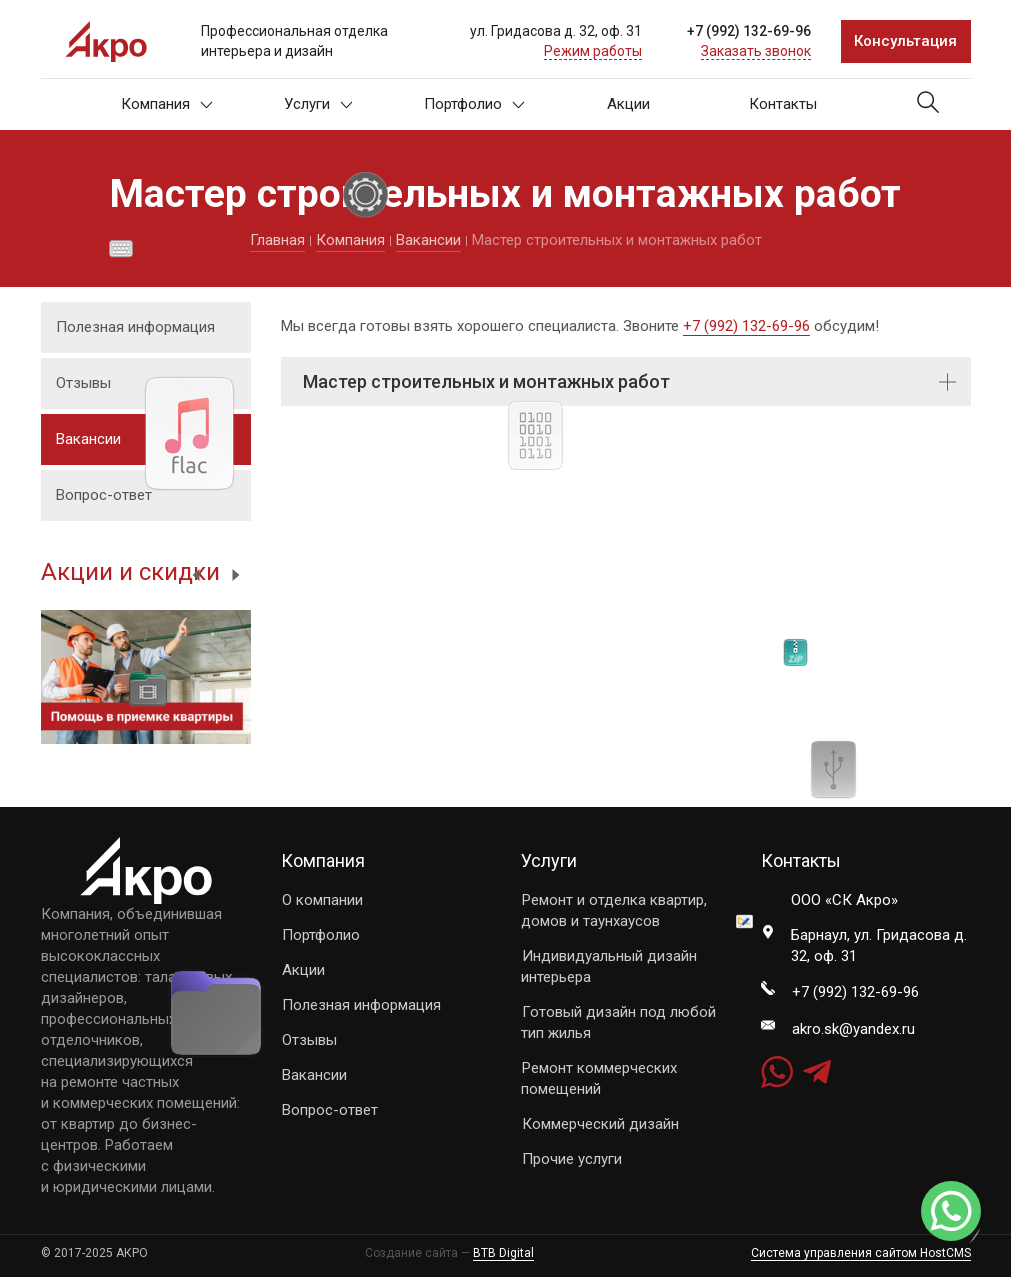 This screenshot has width=1011, height=1277. I want to click on a flac audio file in ogg container format, so click(189, 433).